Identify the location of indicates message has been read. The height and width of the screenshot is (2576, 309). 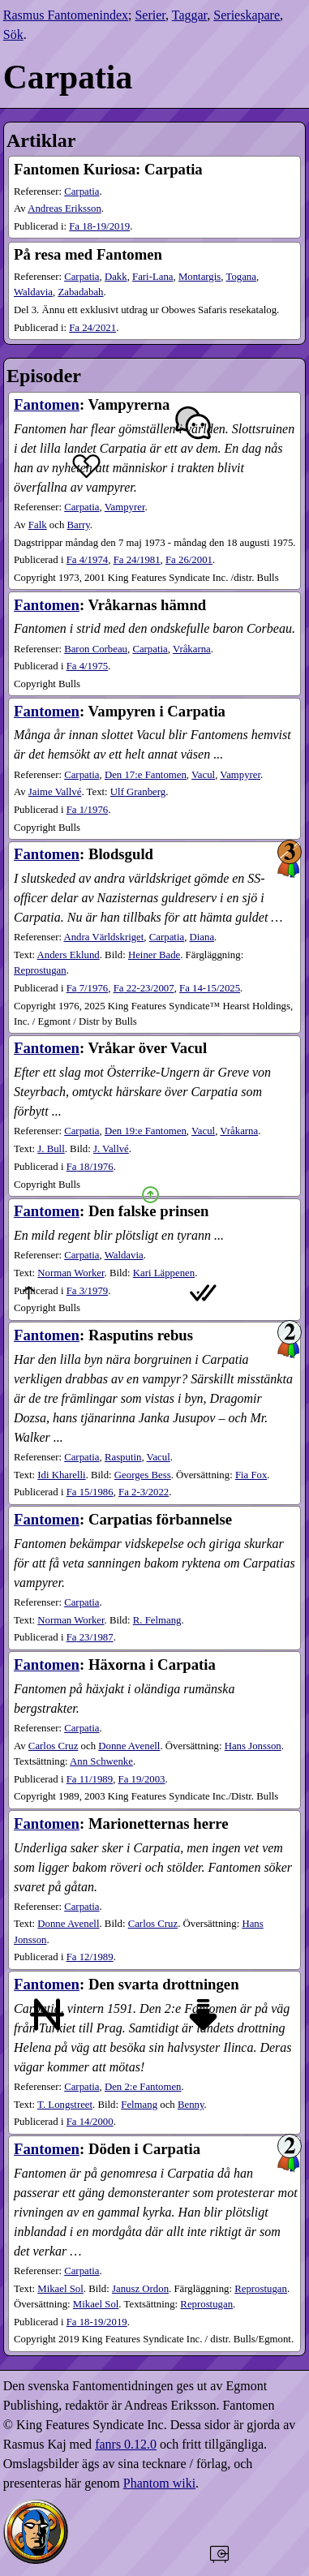
(202, 1292).